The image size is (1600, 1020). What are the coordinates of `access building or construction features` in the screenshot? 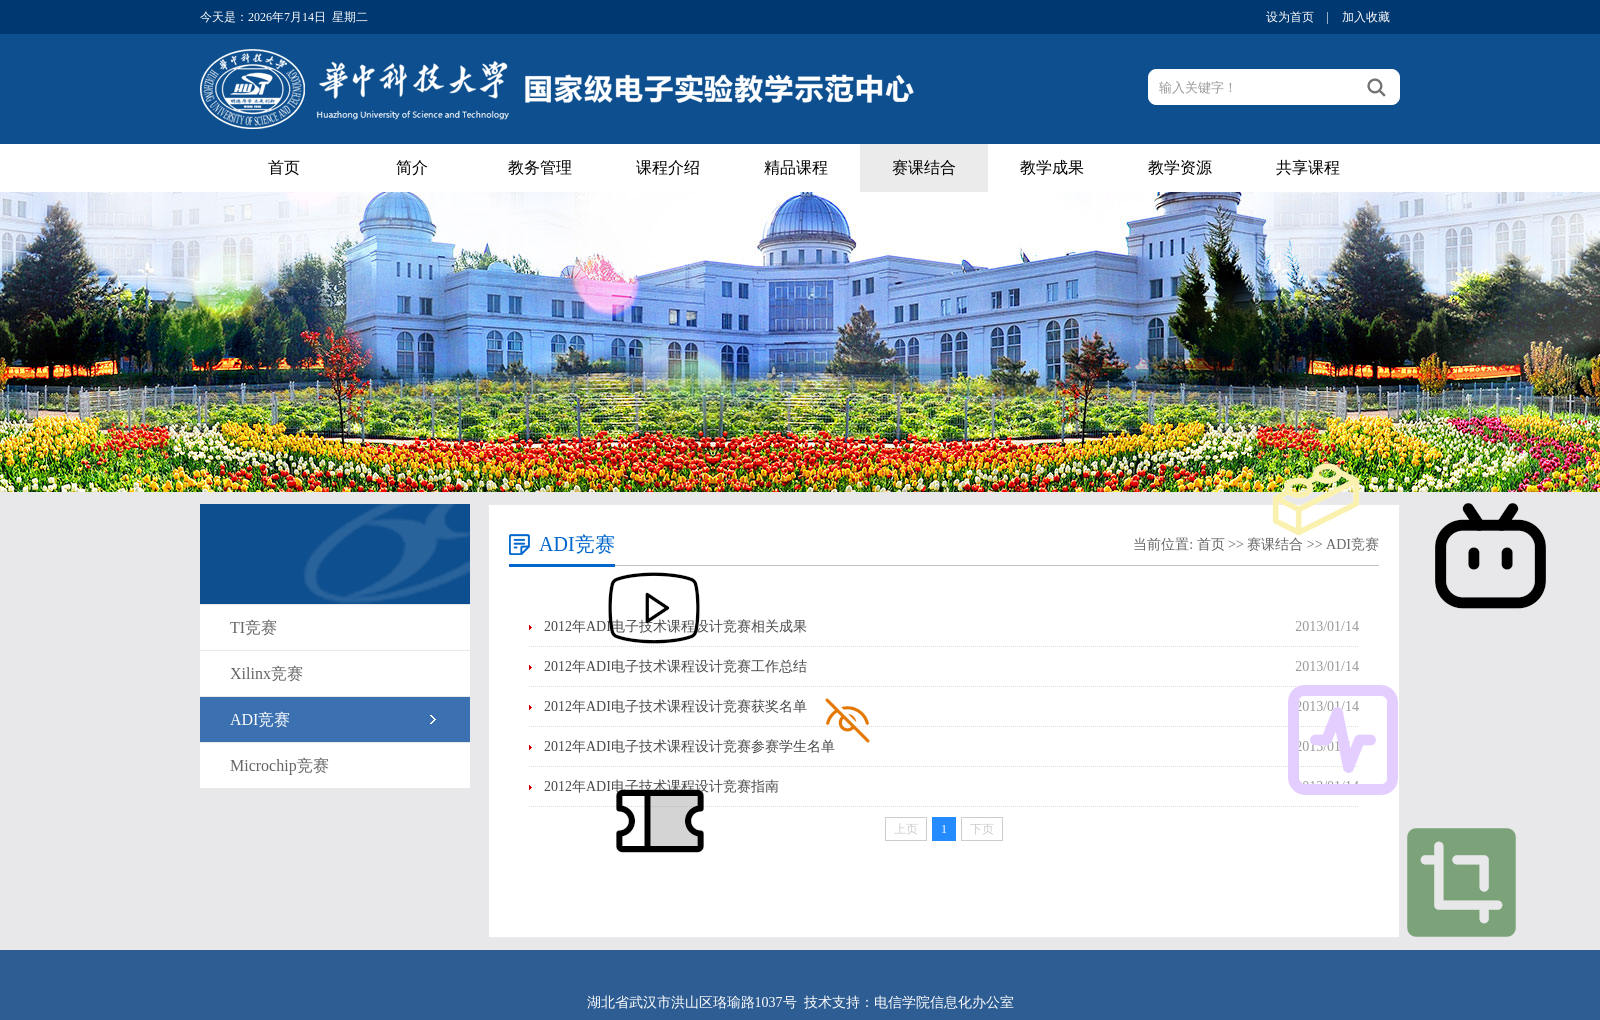 It's located at (1316, 498).